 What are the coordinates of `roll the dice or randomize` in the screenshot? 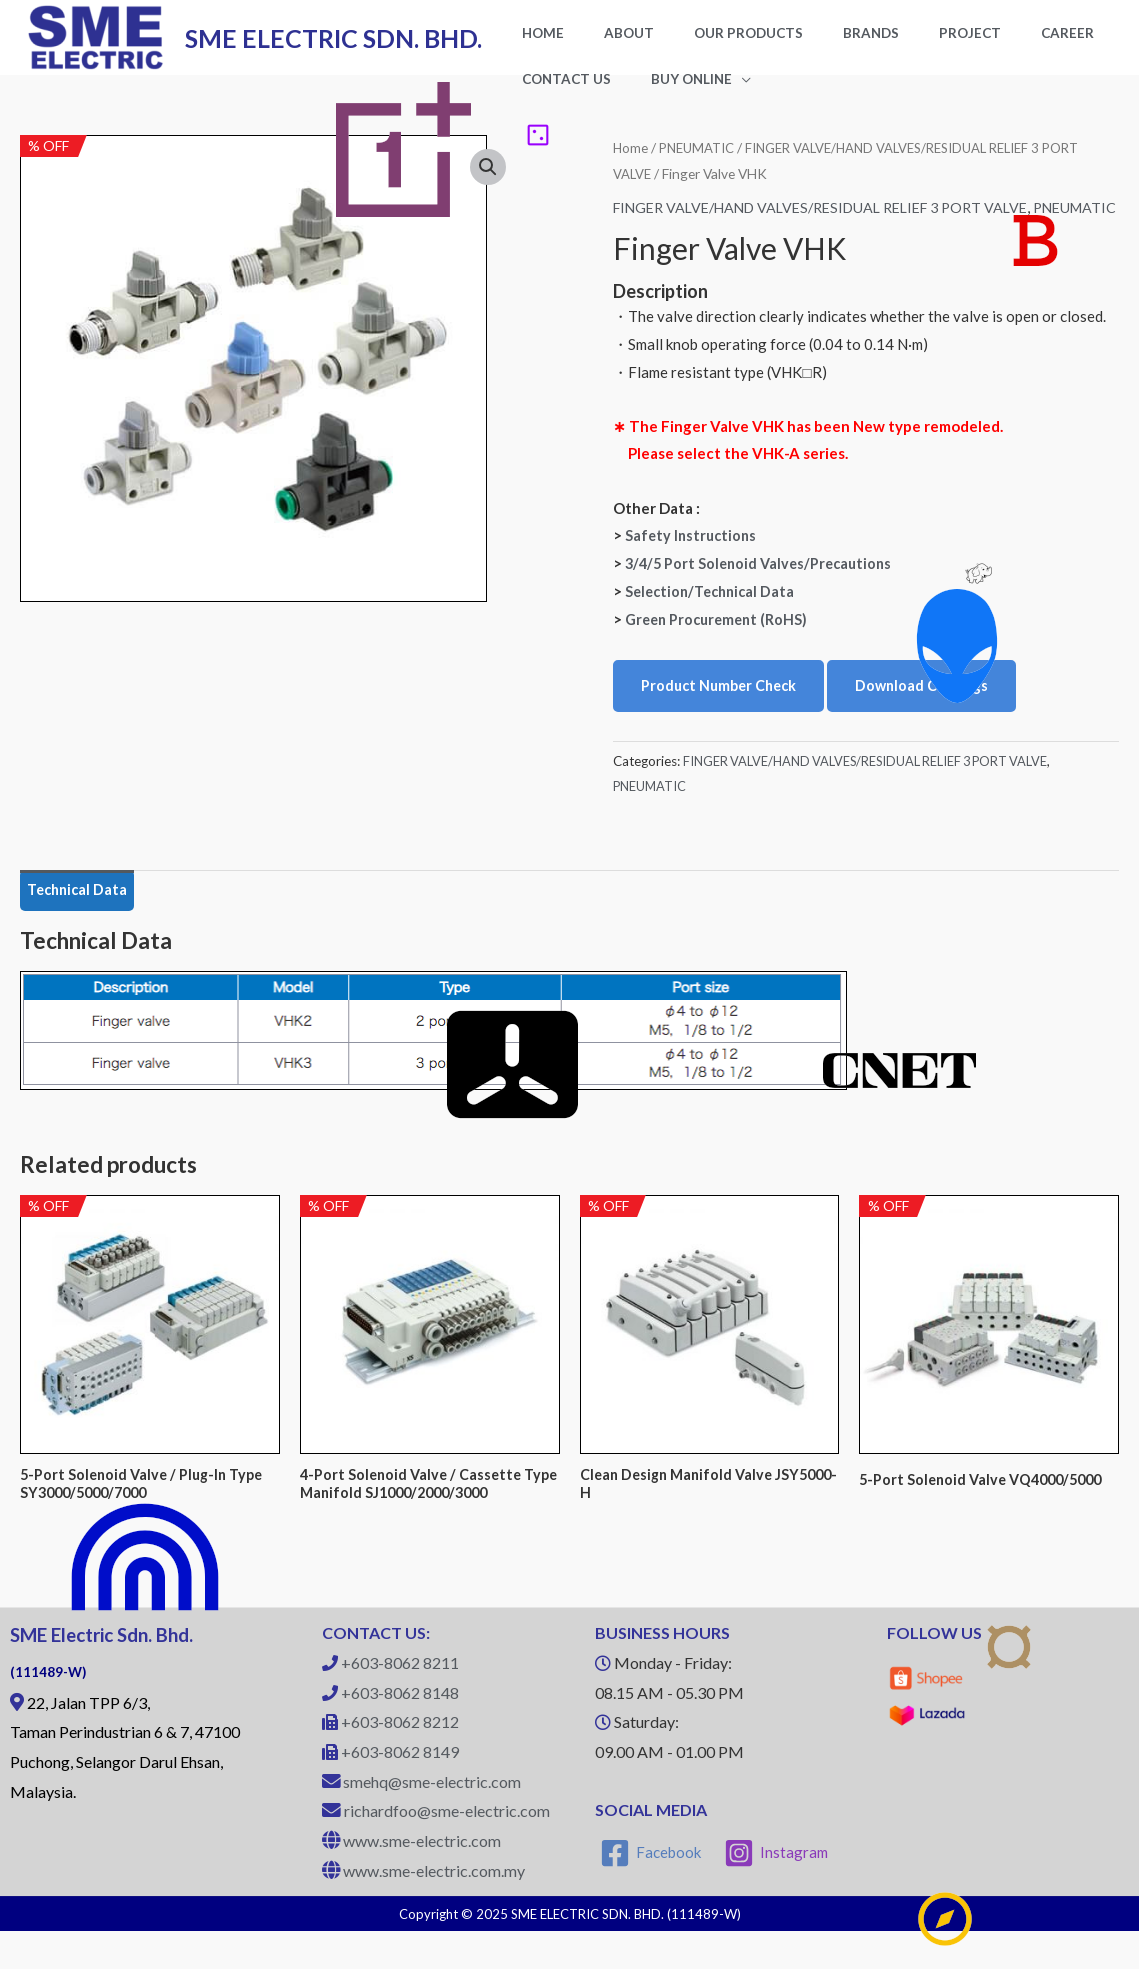 It's located at (538, 135).